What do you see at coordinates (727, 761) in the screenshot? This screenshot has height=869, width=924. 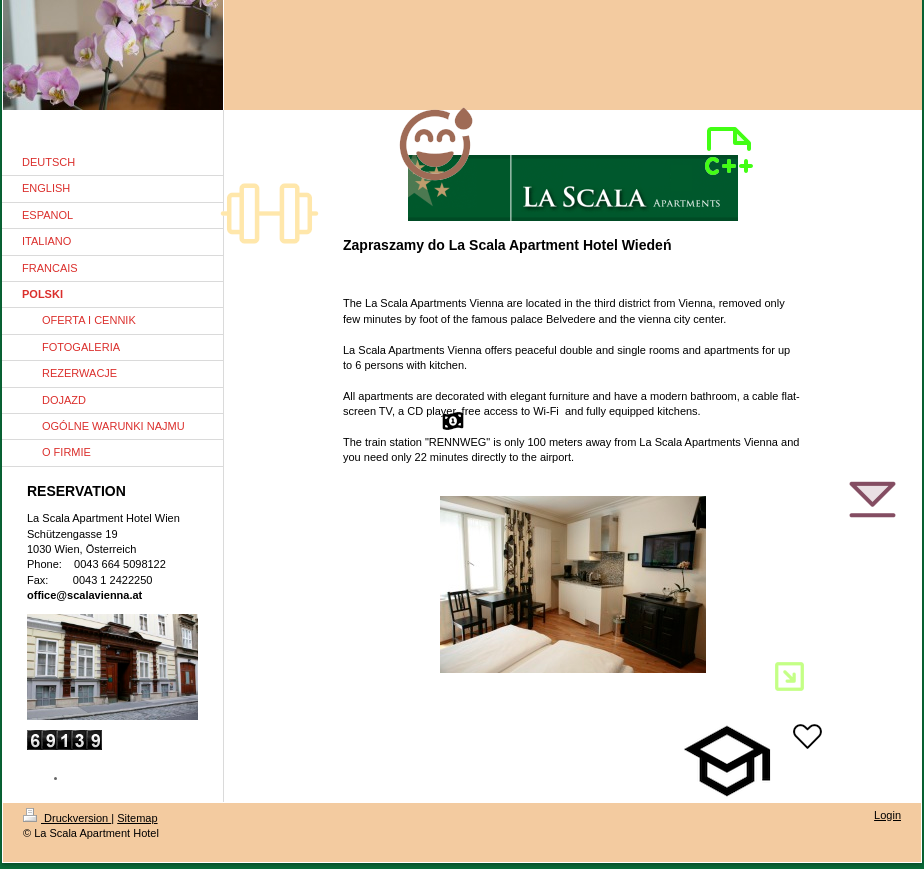 I see `access education or school-related features` at bounding box center [727, 761].